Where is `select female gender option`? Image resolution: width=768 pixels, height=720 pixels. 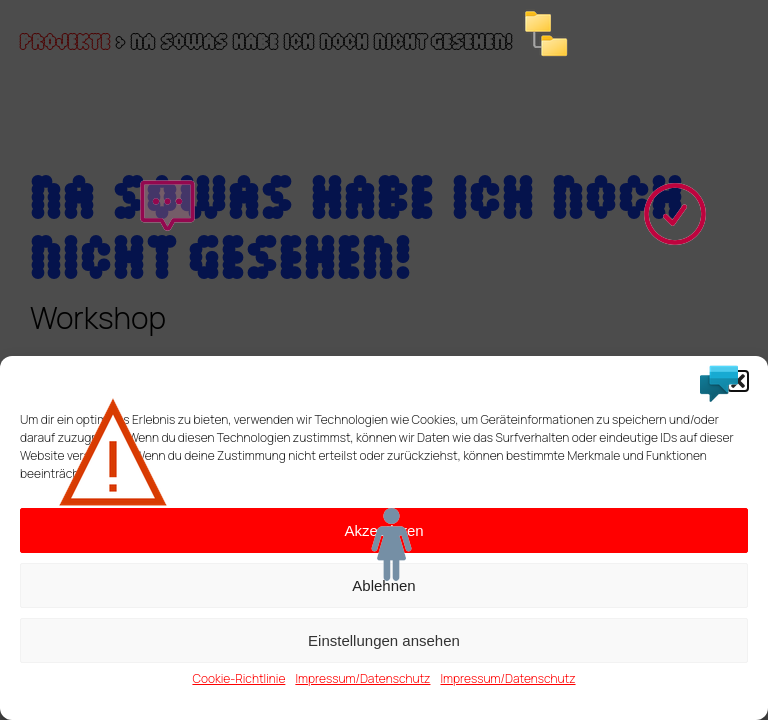
select female gender option is located at coordinates (391, 544).